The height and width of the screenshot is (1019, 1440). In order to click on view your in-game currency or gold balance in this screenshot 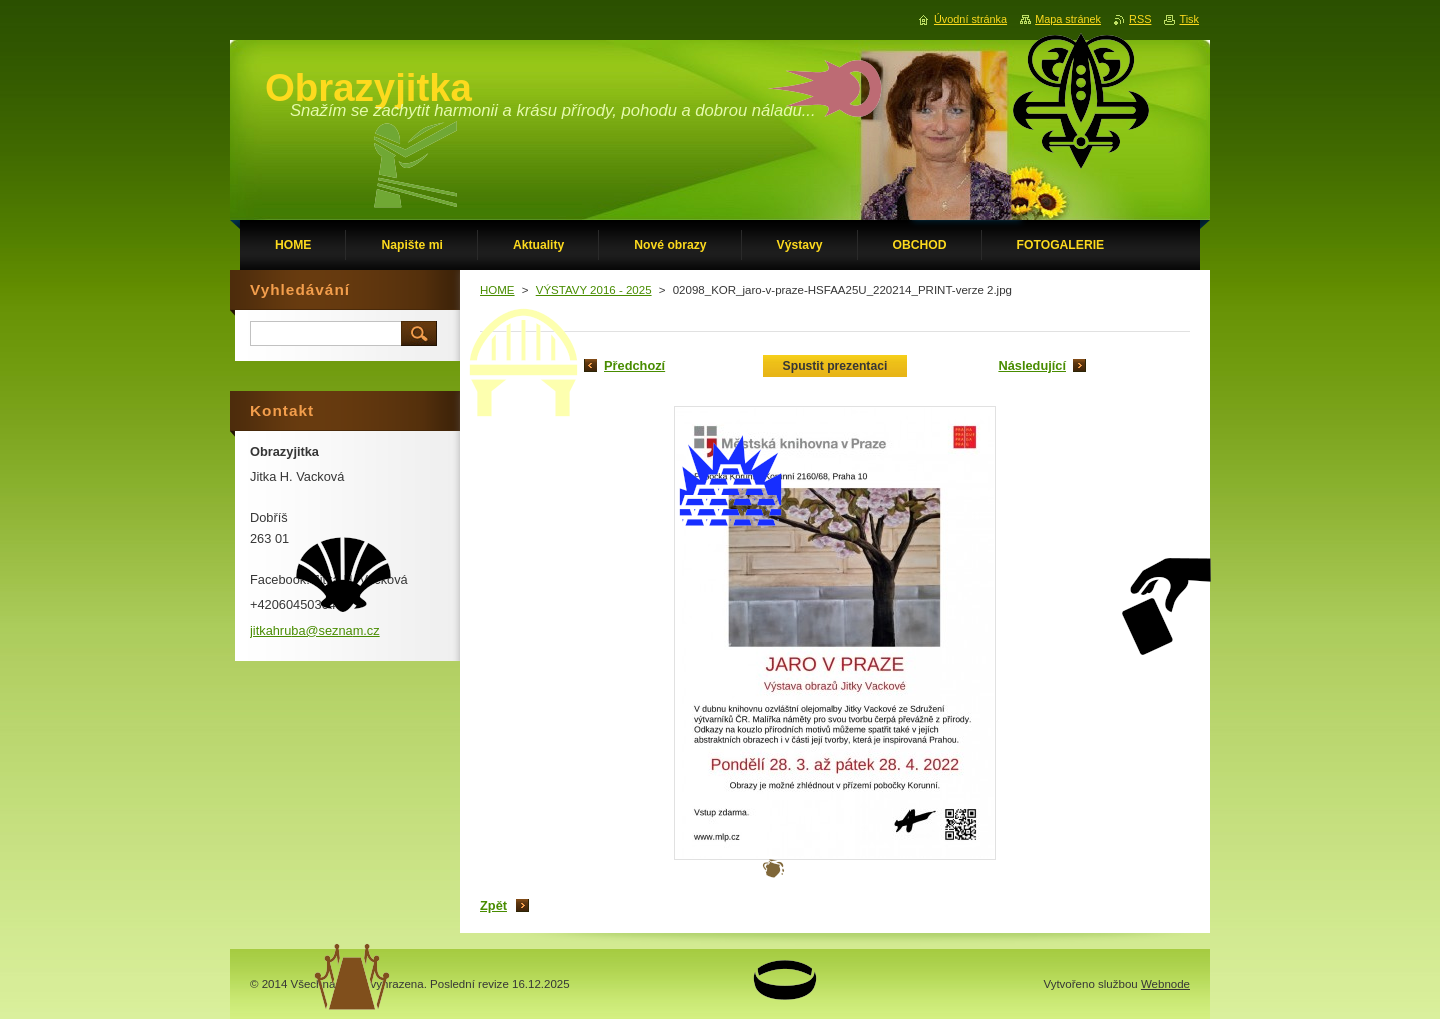, I will do `click(730, 476)`.